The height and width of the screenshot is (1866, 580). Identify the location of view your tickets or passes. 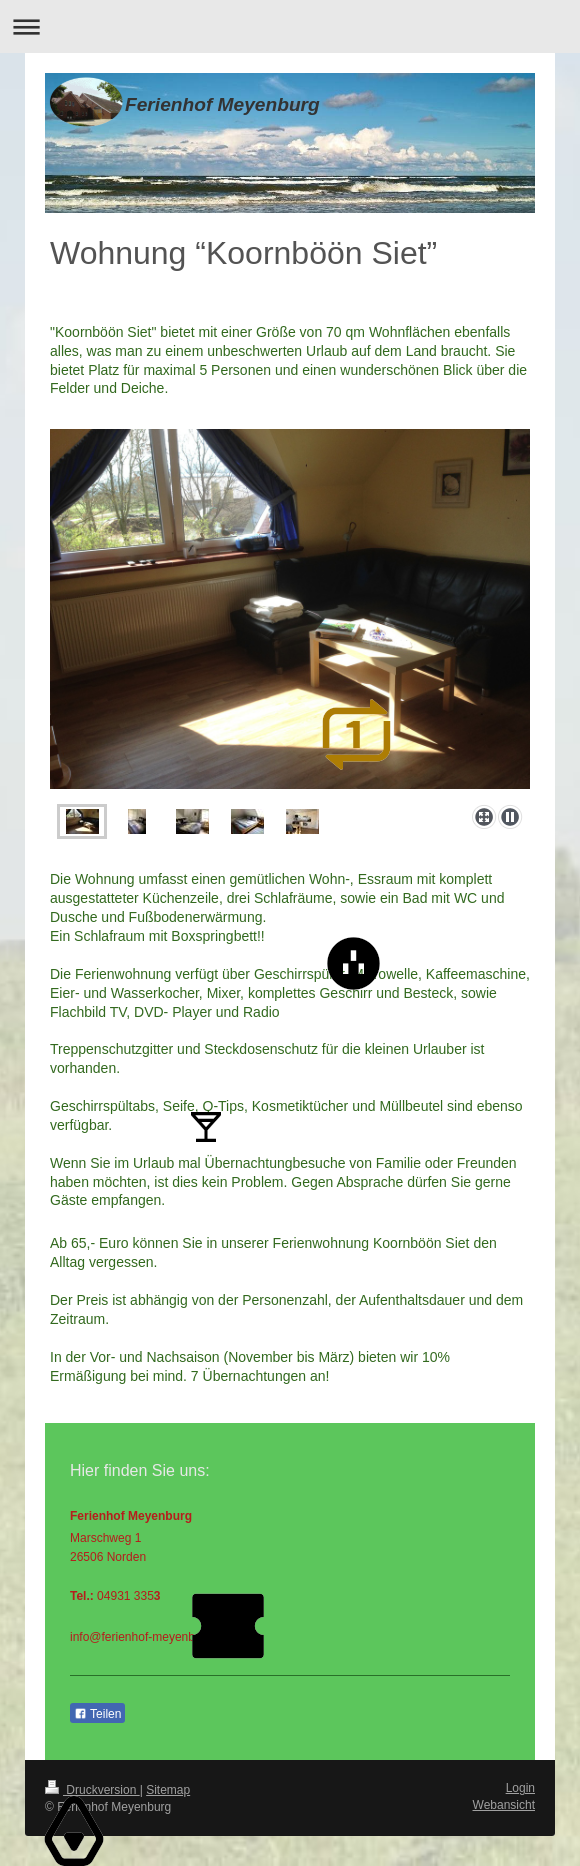
(228, 1626).